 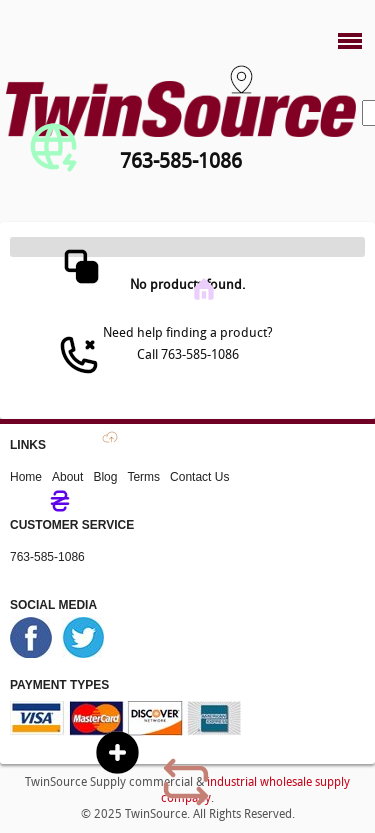 What do you see at coordinates (186, 782) in the screenshot?
I see `toggle repeat or loop mode` at bounding box center [186, 782].